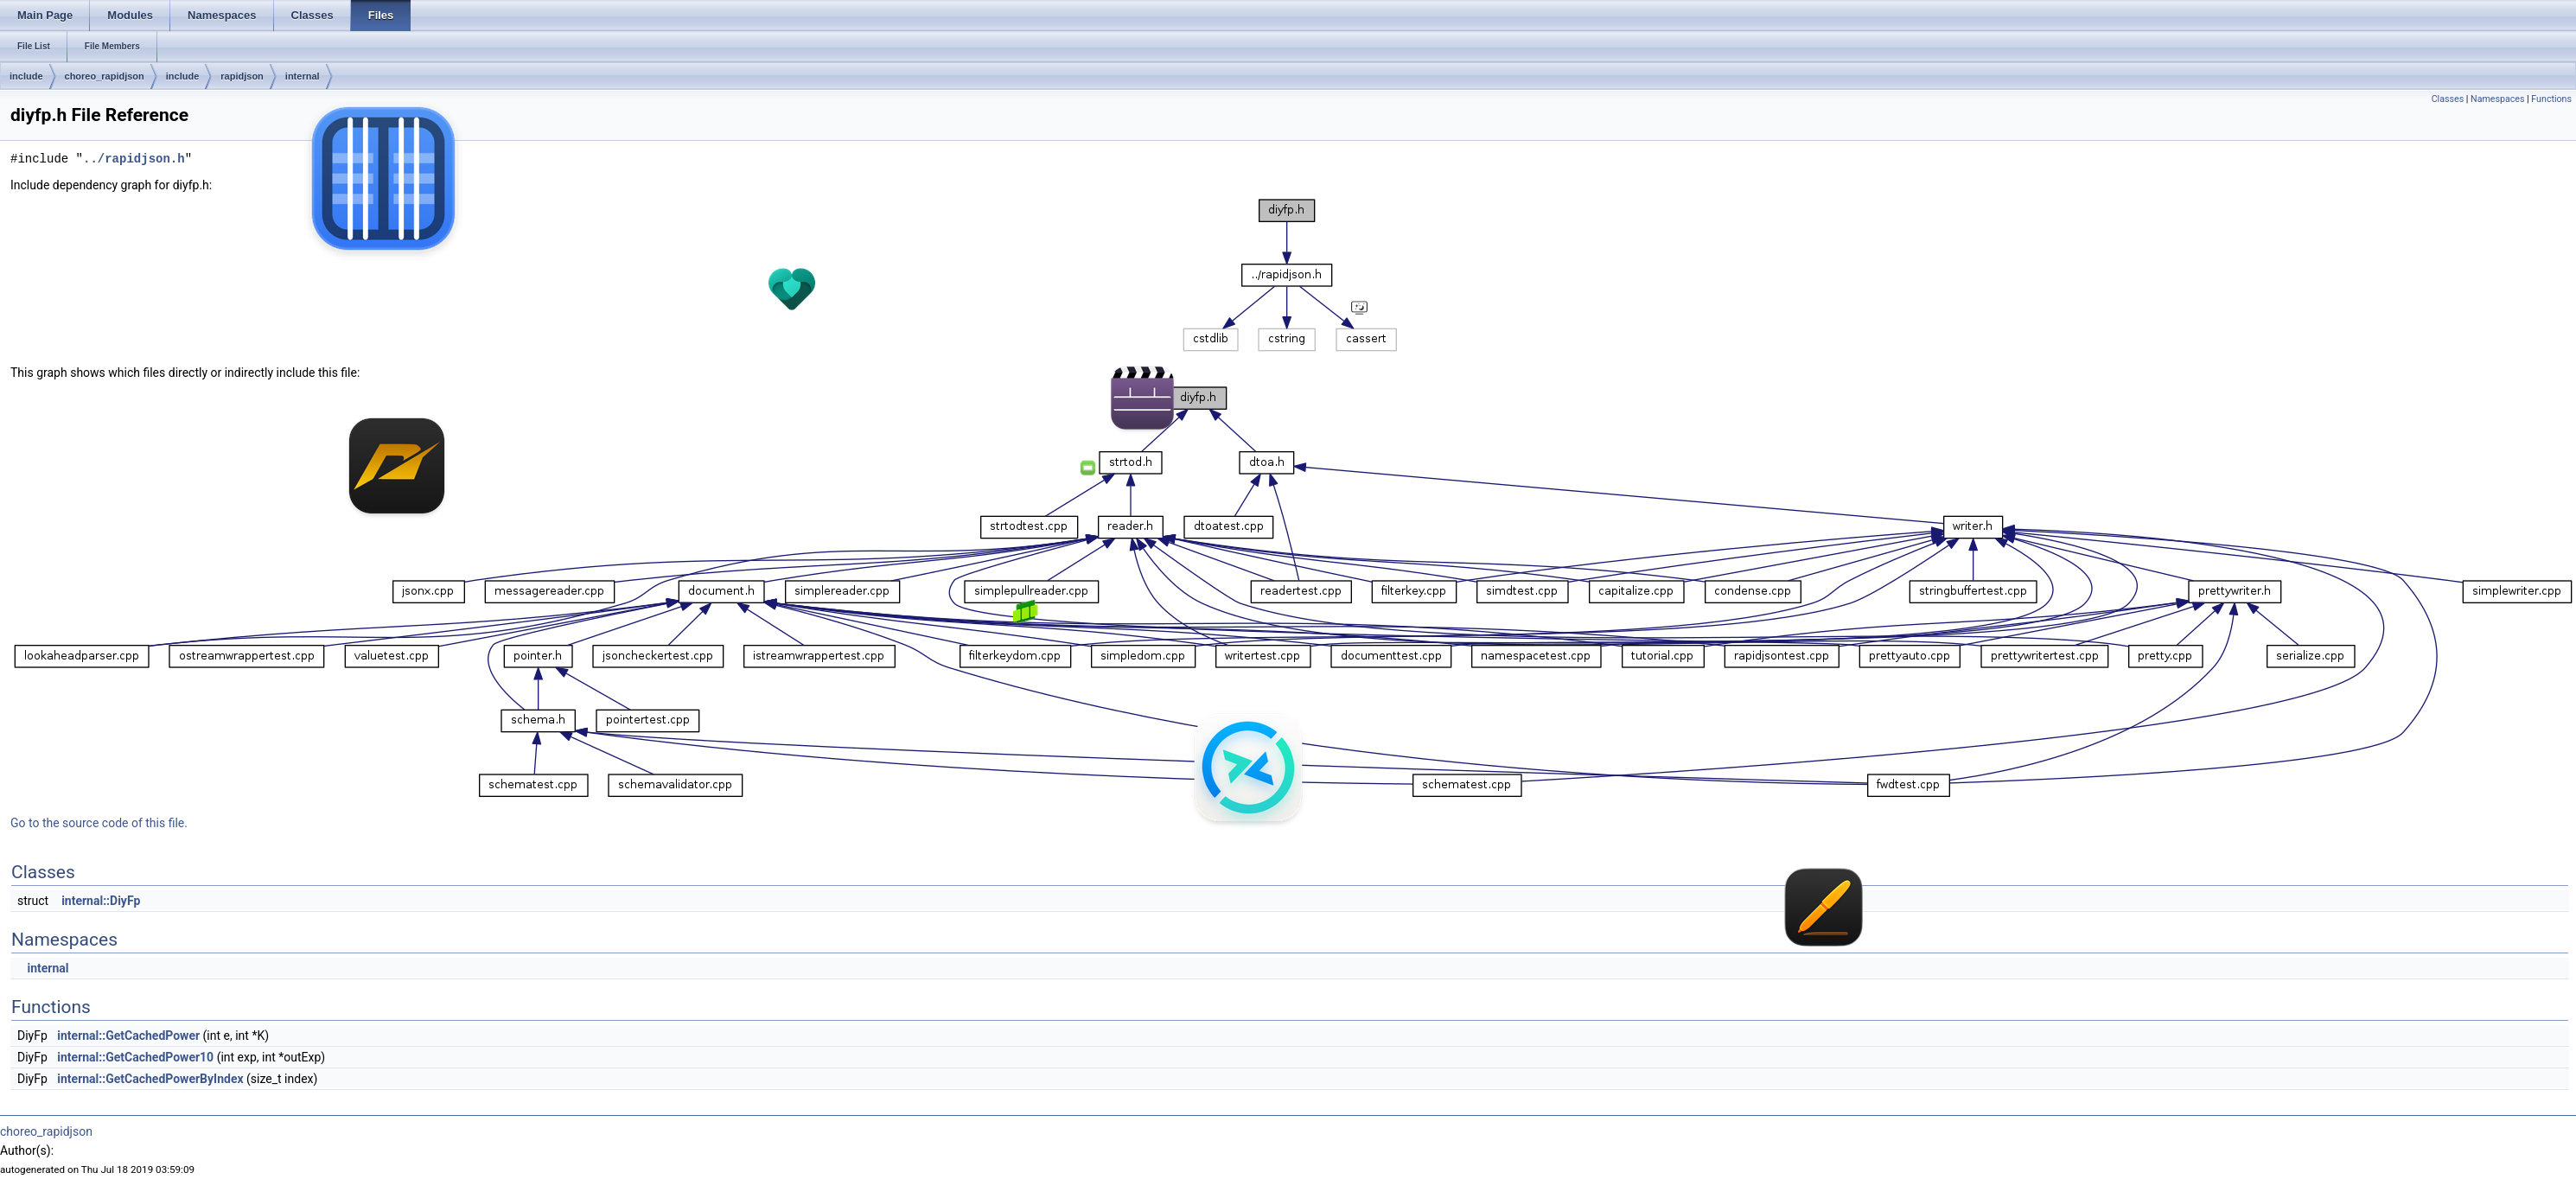 The image size is (2576, 1179). Describe the element at coordinates (1248, 768) in the screenshot. I see `launch remmina remote desktop client` at that location.